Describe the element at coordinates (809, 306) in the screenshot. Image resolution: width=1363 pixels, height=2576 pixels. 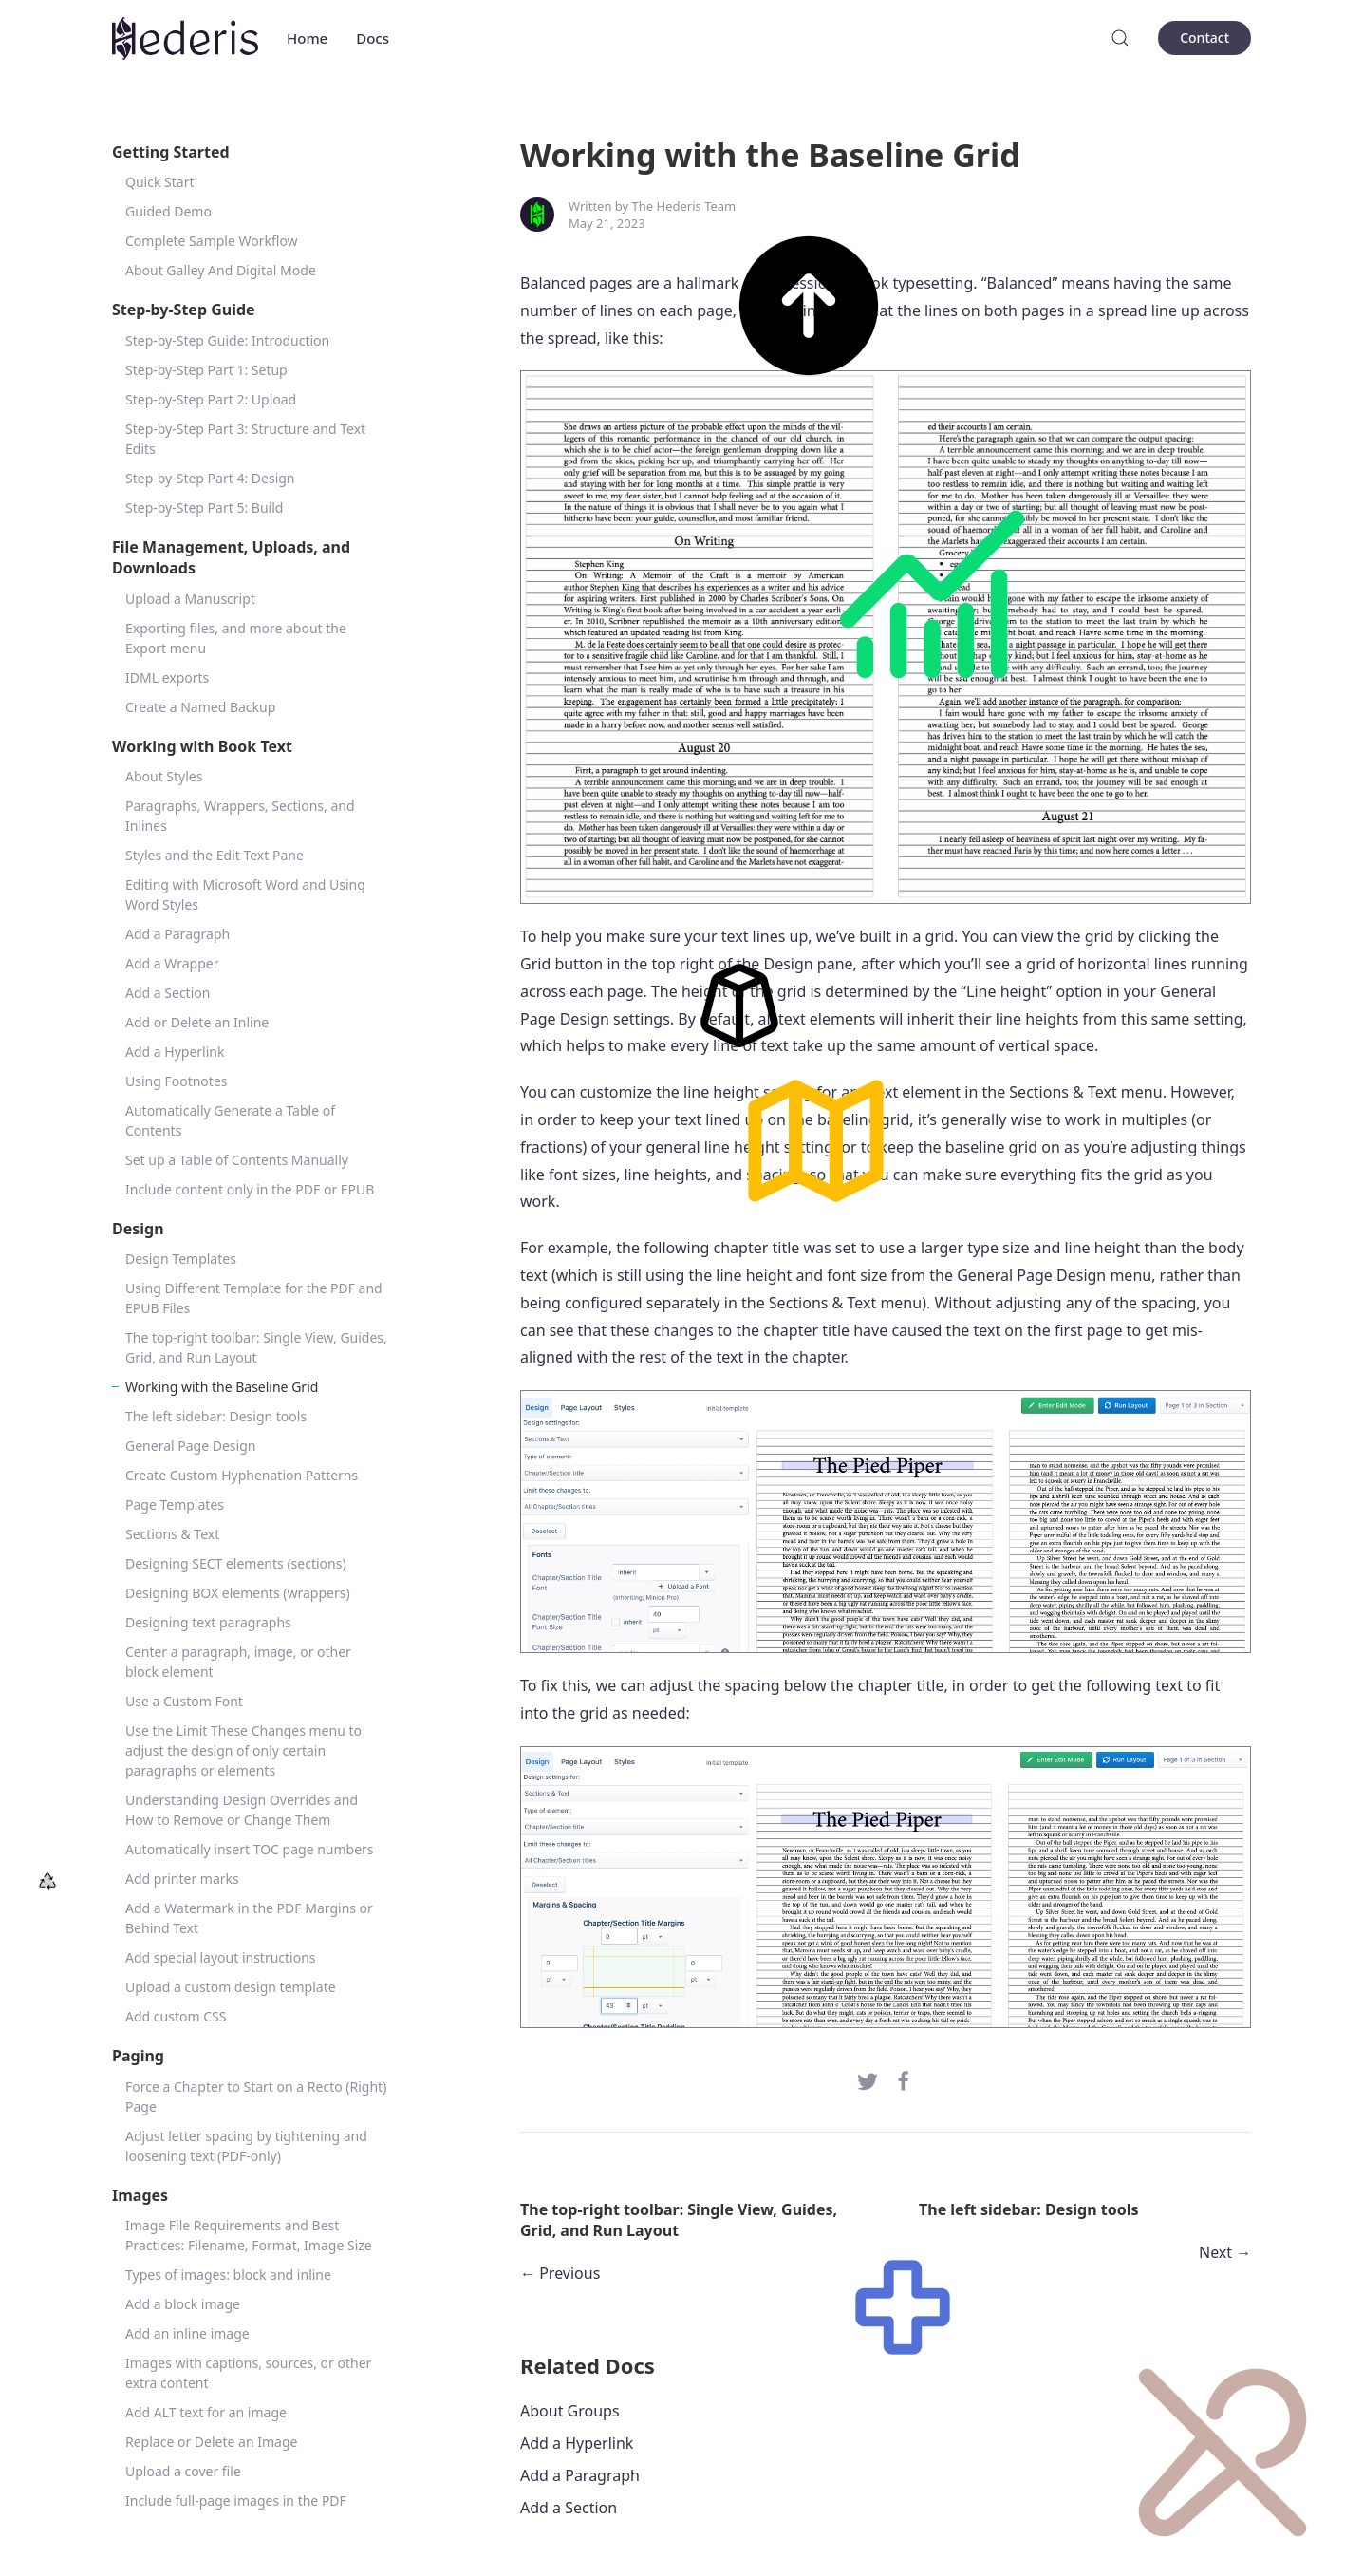
I see `upload a file or content` at that location.